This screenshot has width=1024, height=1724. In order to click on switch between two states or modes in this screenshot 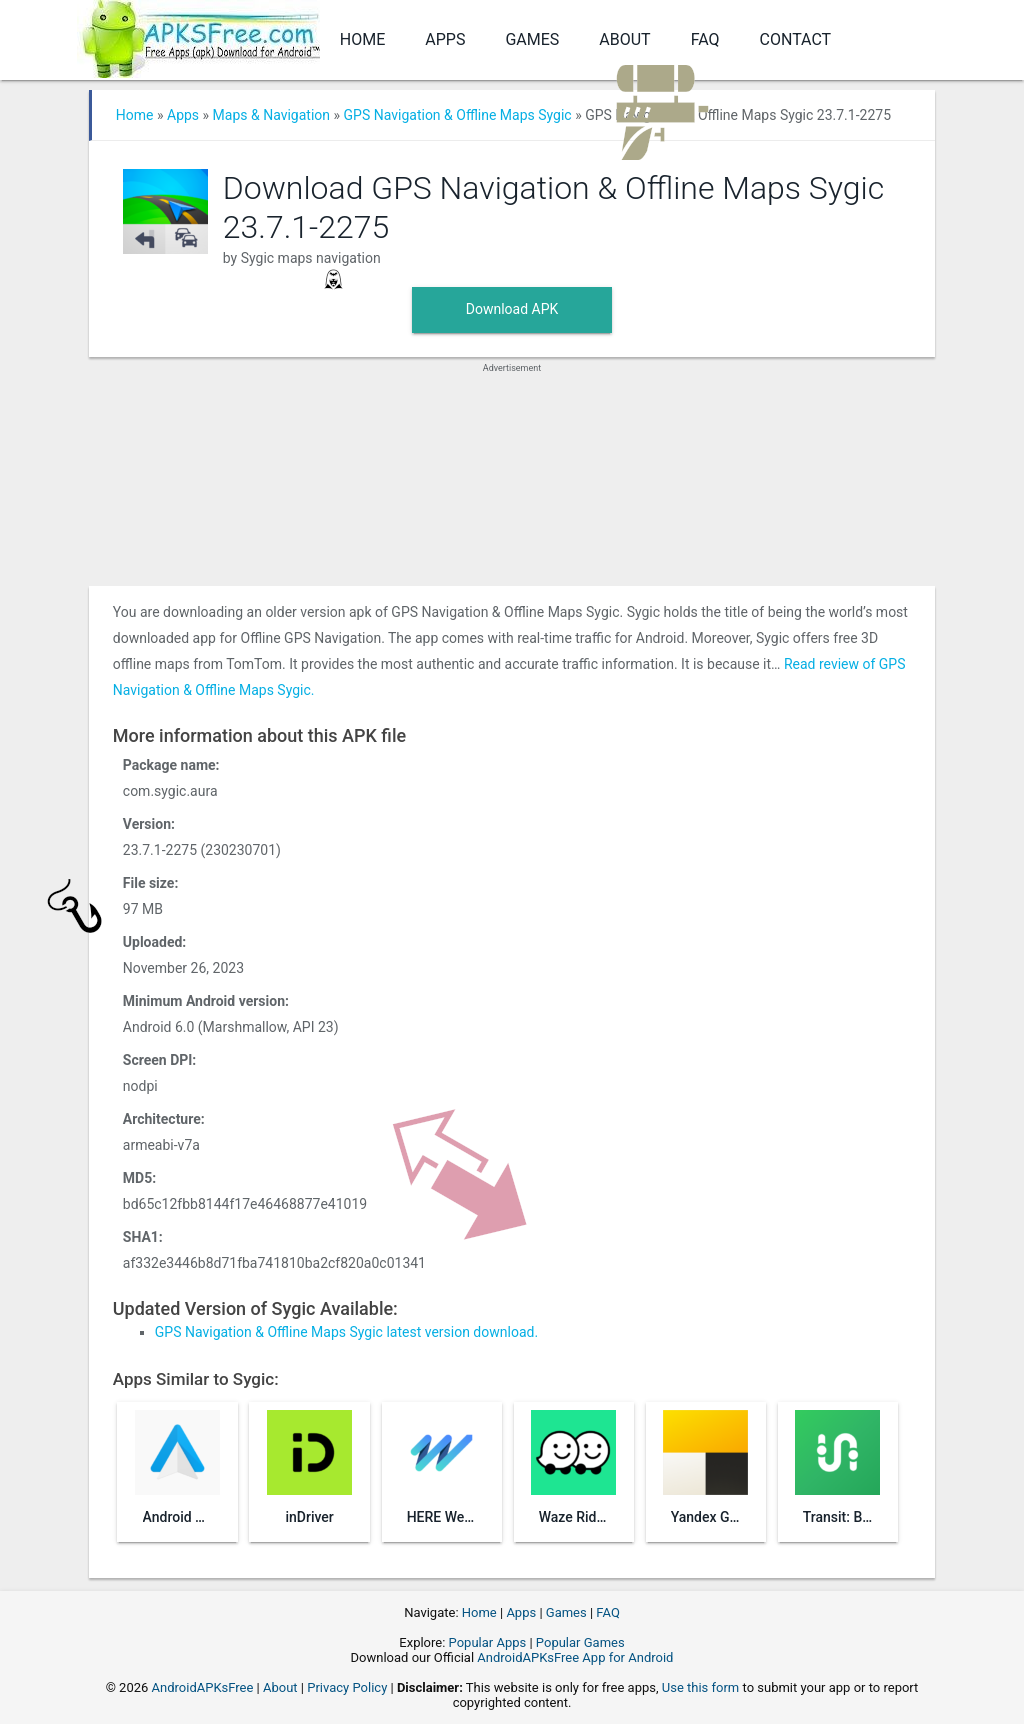, I will do `click(459, 1174)`.